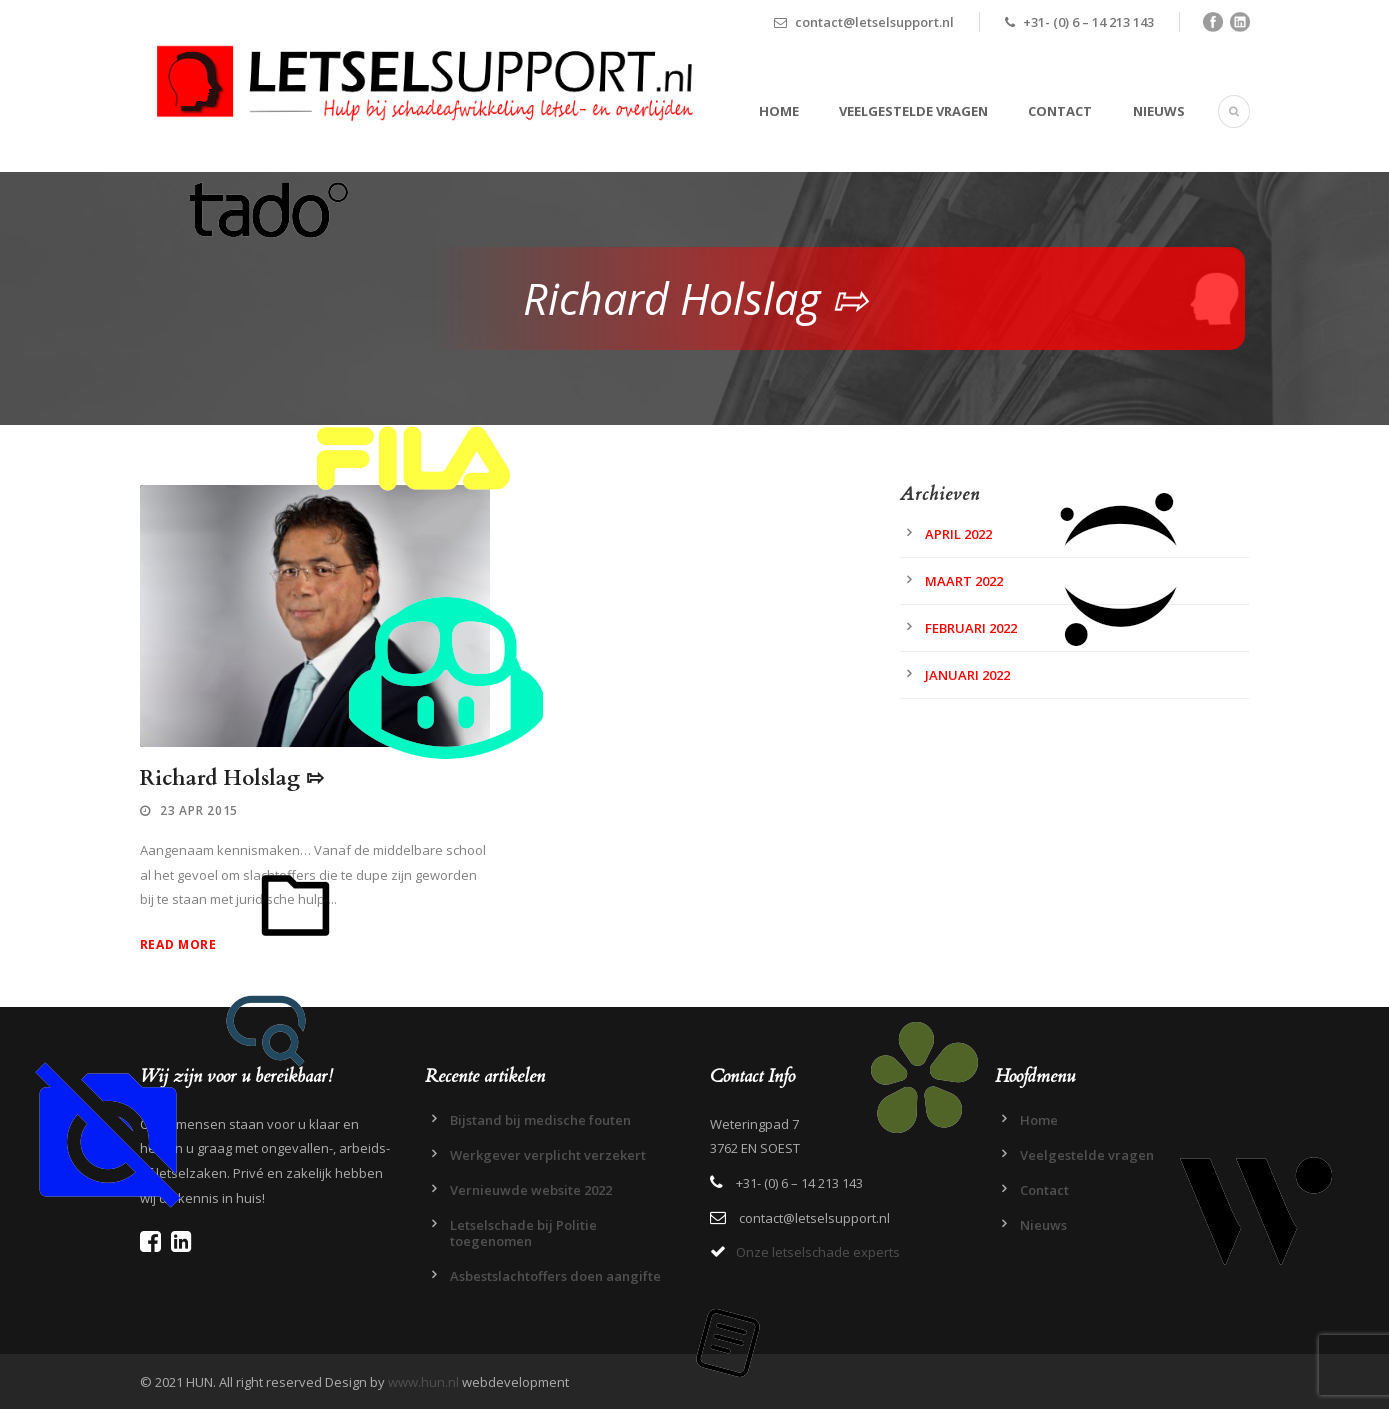 Image resolution: width=1389 pixels, height=1409 pixels. What do you see at coordinates (728, 1343) in the screenshot?
I see `visit read.cv profile or portfolio` at bounding box center [728, 1343].